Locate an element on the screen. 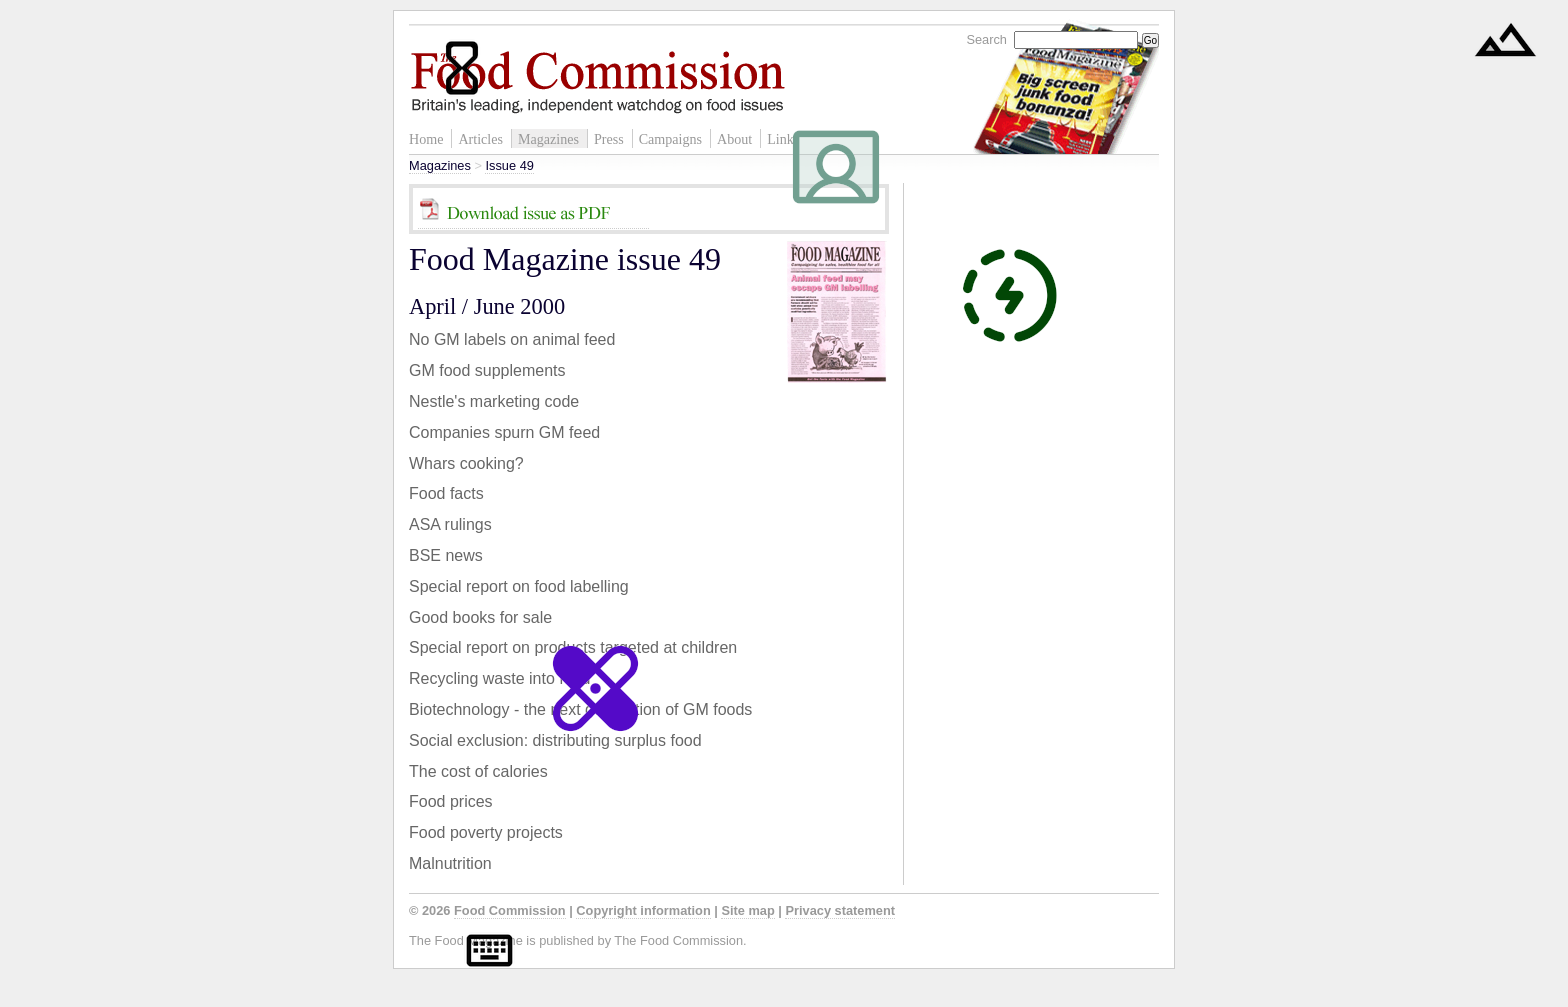 The width and height of the screenshot is (1568, 1007). switch to terrain map view is located at coordinates (1505, 39).